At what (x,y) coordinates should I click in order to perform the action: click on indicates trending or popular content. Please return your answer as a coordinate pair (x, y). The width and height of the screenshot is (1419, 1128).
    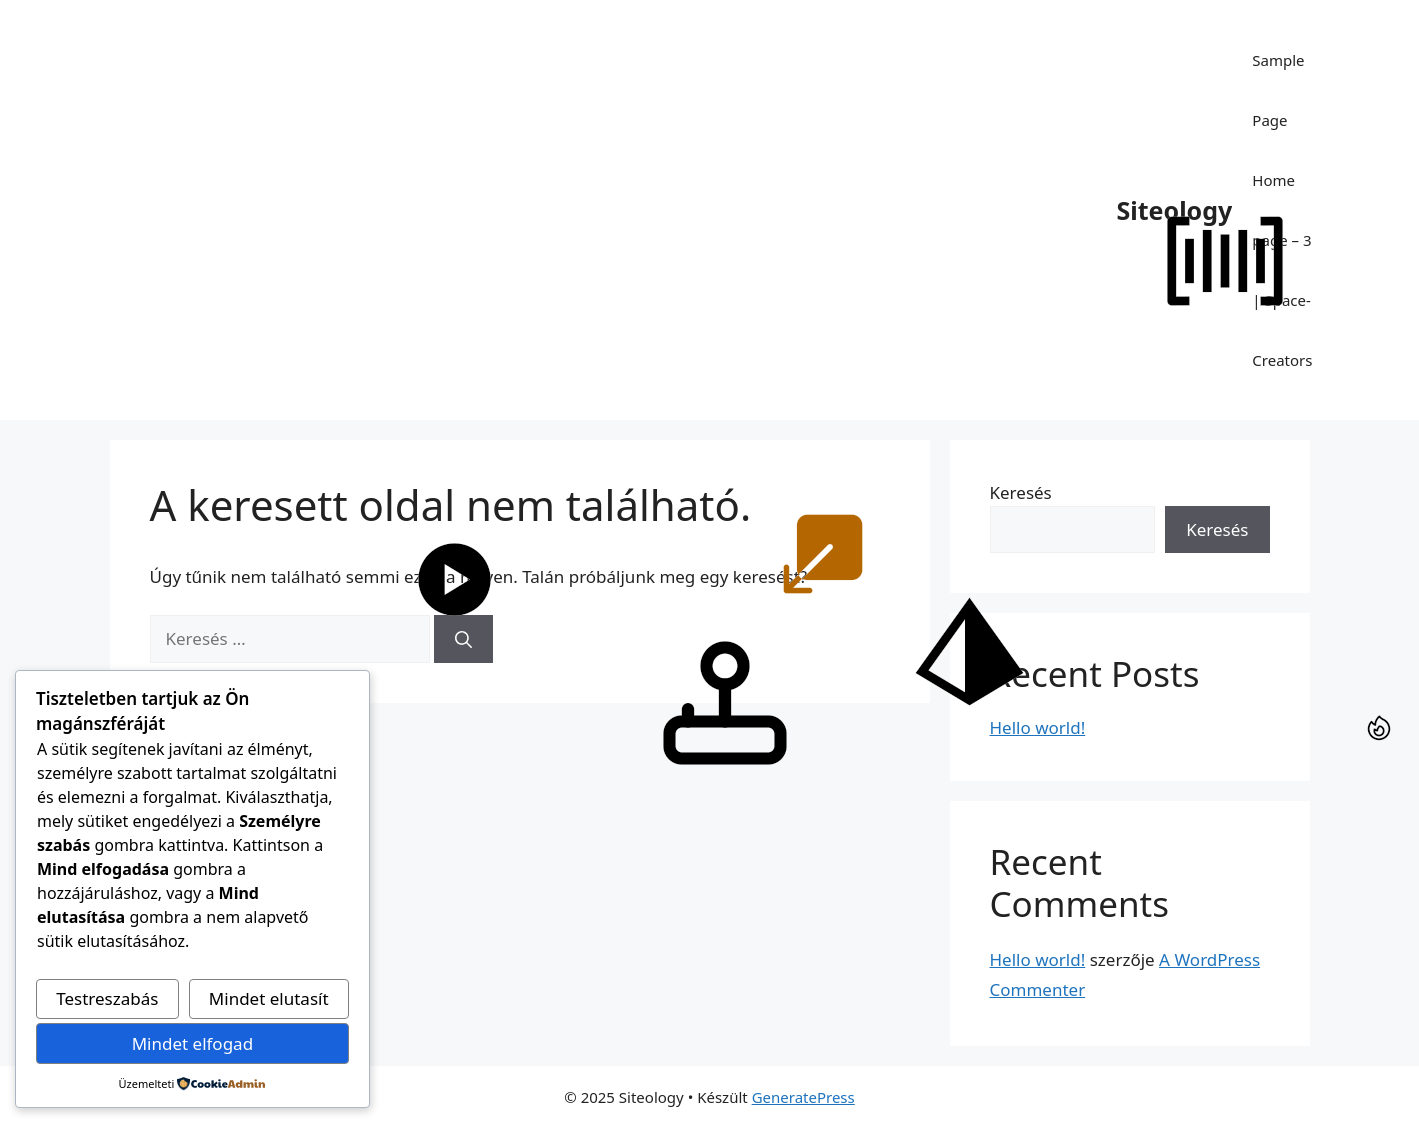
    Looking at the image, I should click on (1379, 728).